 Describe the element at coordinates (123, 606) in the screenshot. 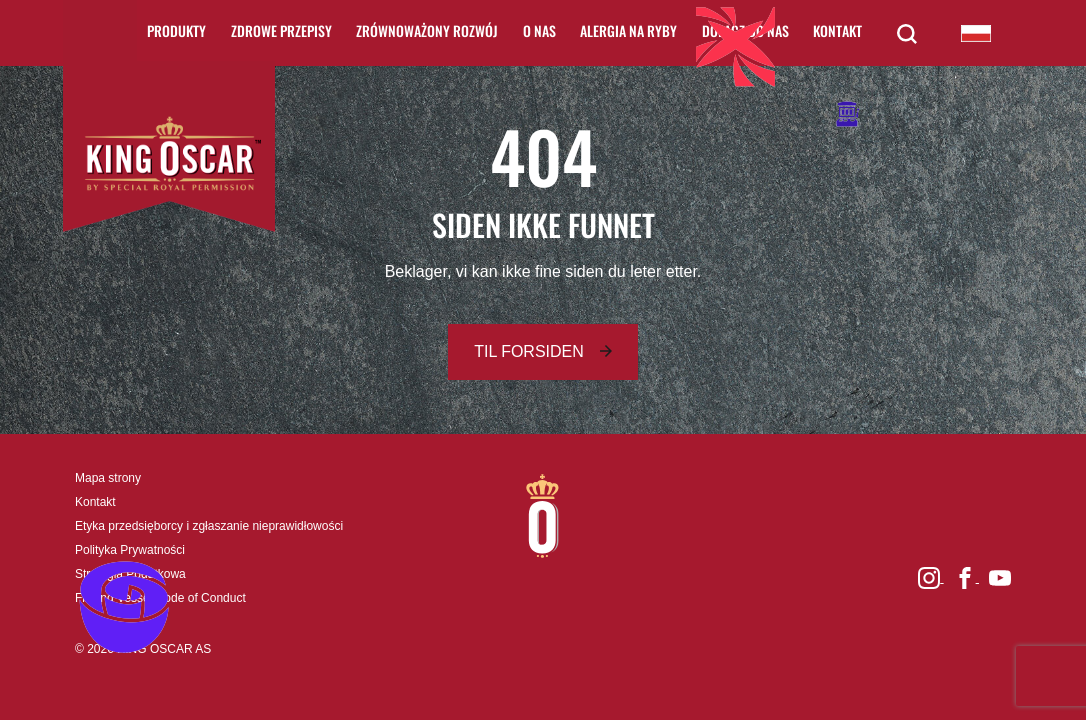

I see `indicates a blooming or growth animation effect` at that location.